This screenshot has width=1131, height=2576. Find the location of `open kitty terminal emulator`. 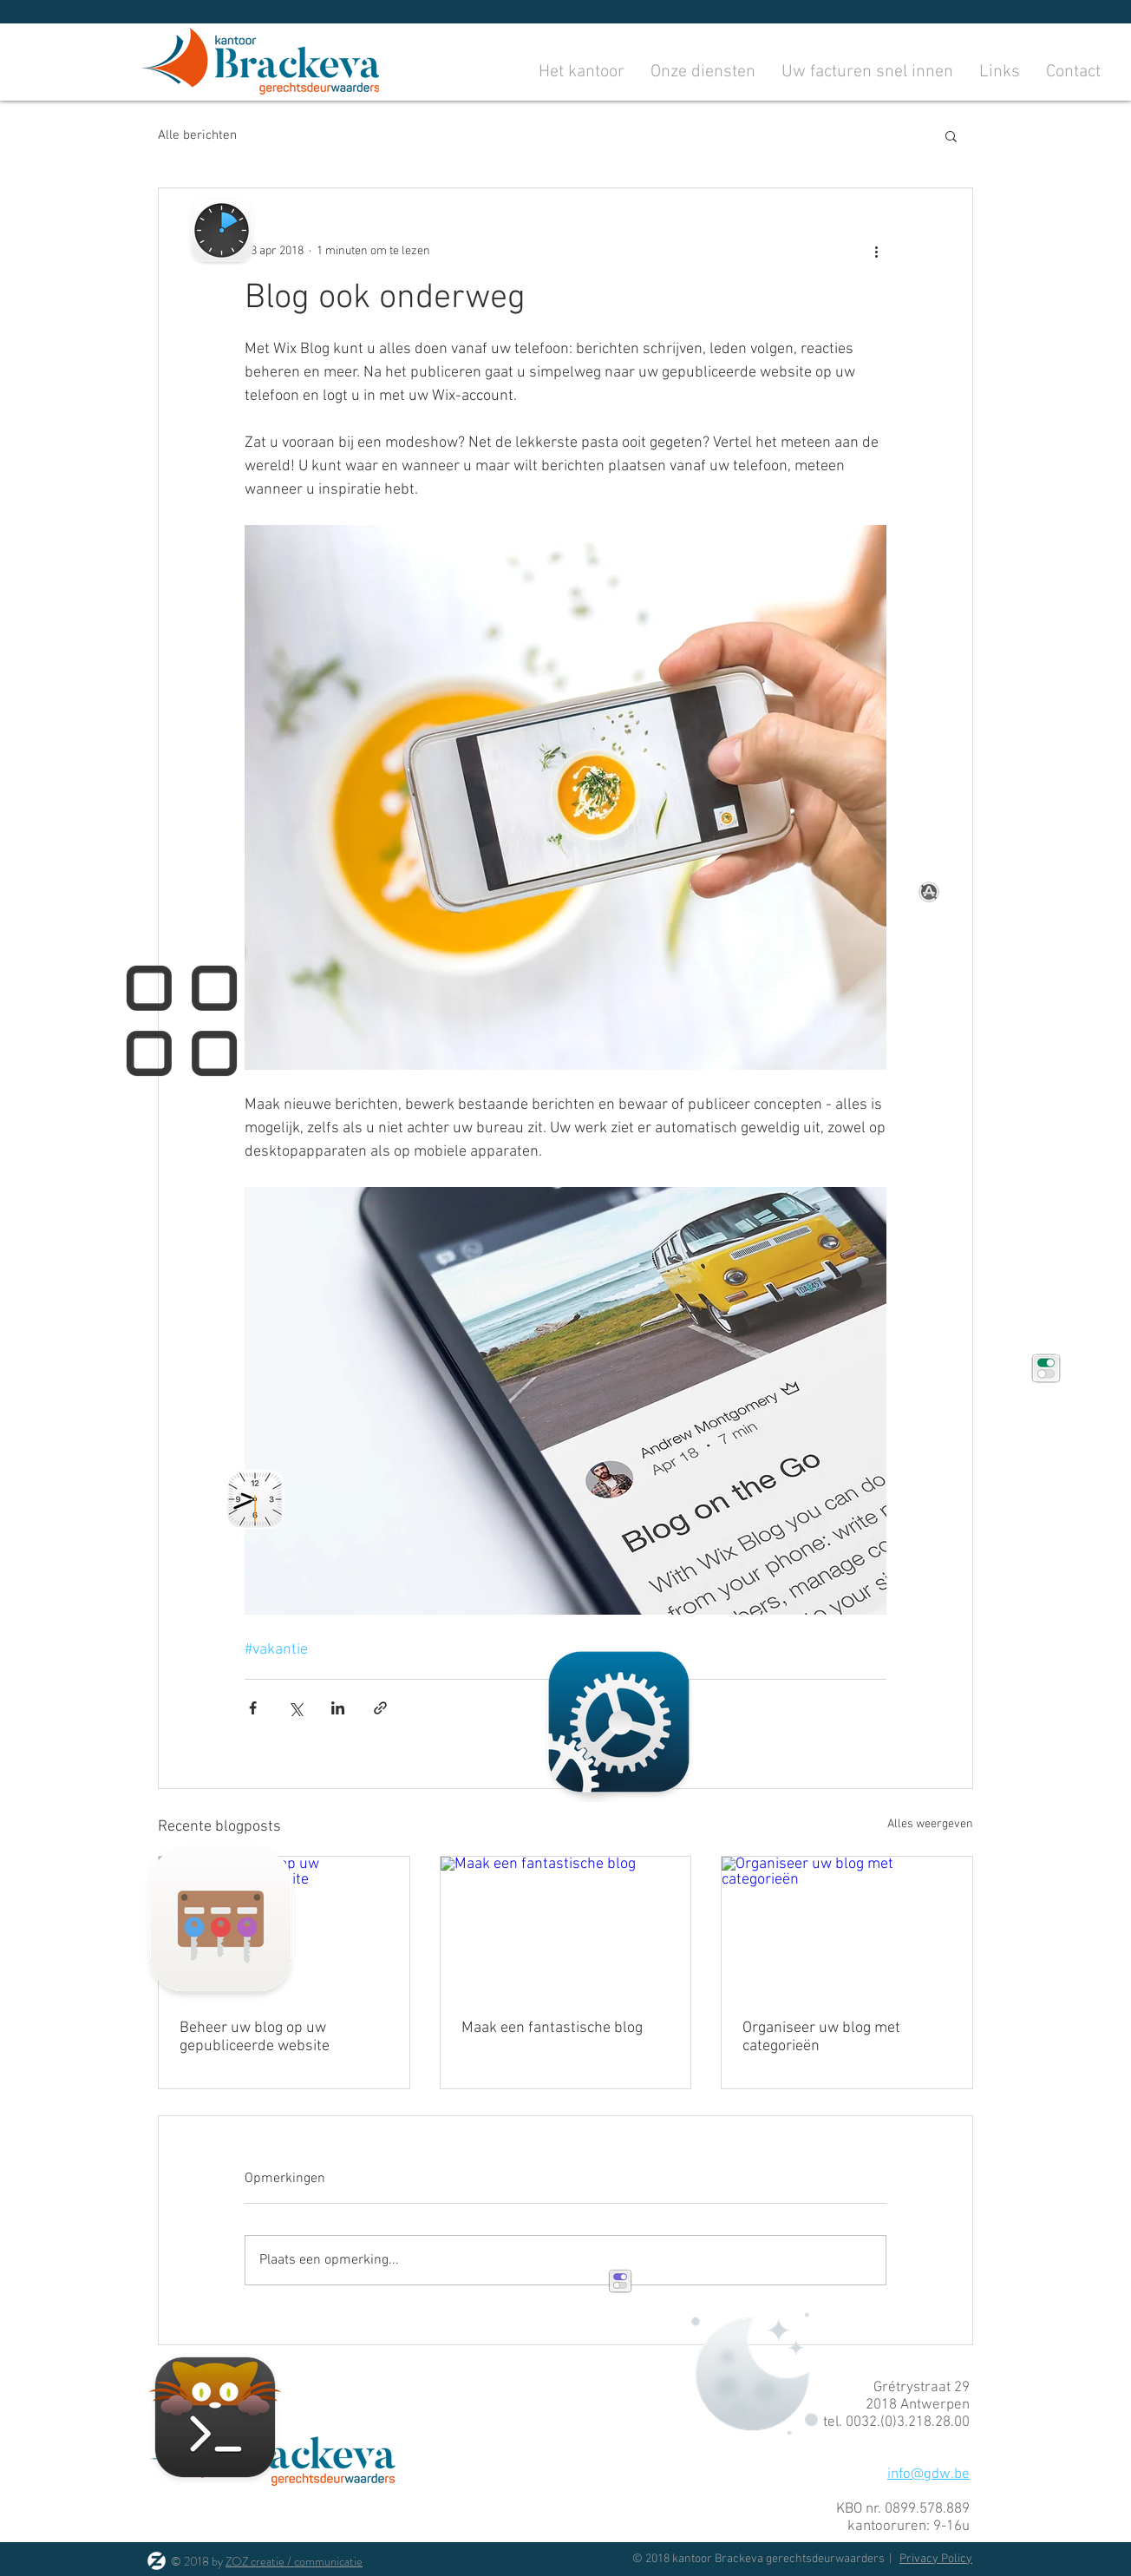

open kitty terminal emulator is located at coordinates (215, 2417).